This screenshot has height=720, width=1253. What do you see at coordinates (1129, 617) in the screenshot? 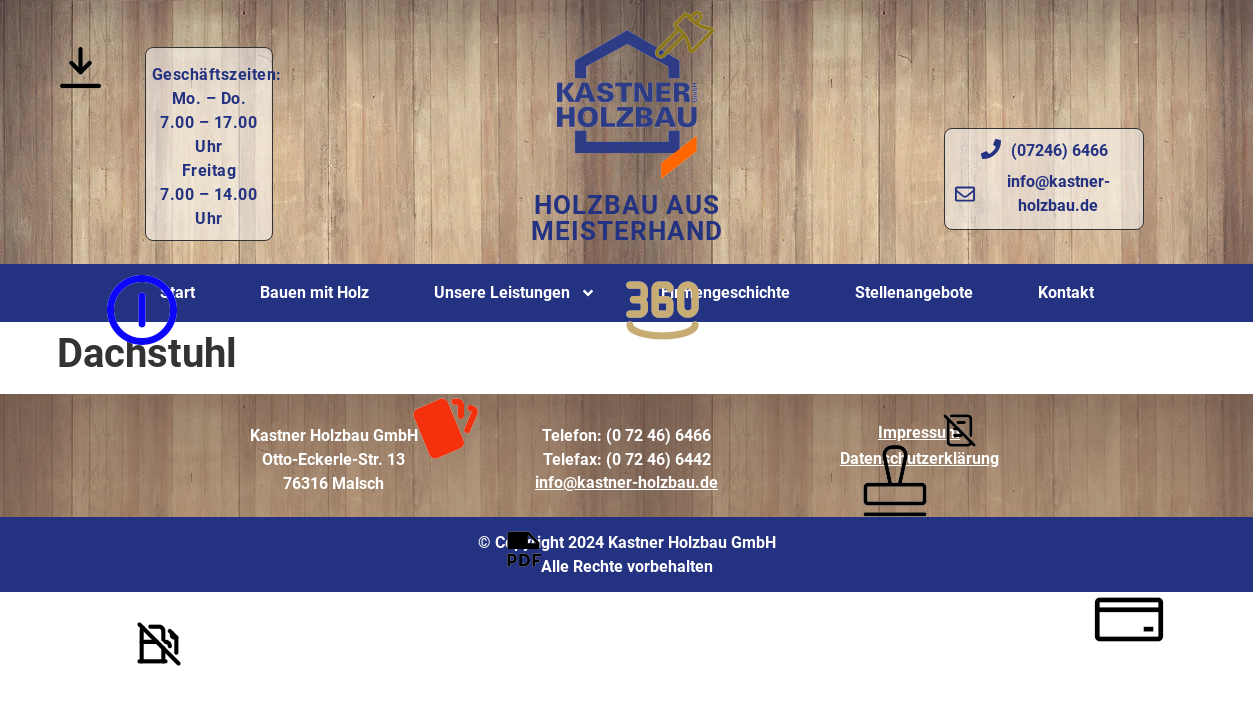
I see `manage payment methods` at bounding box center [1129, 617].